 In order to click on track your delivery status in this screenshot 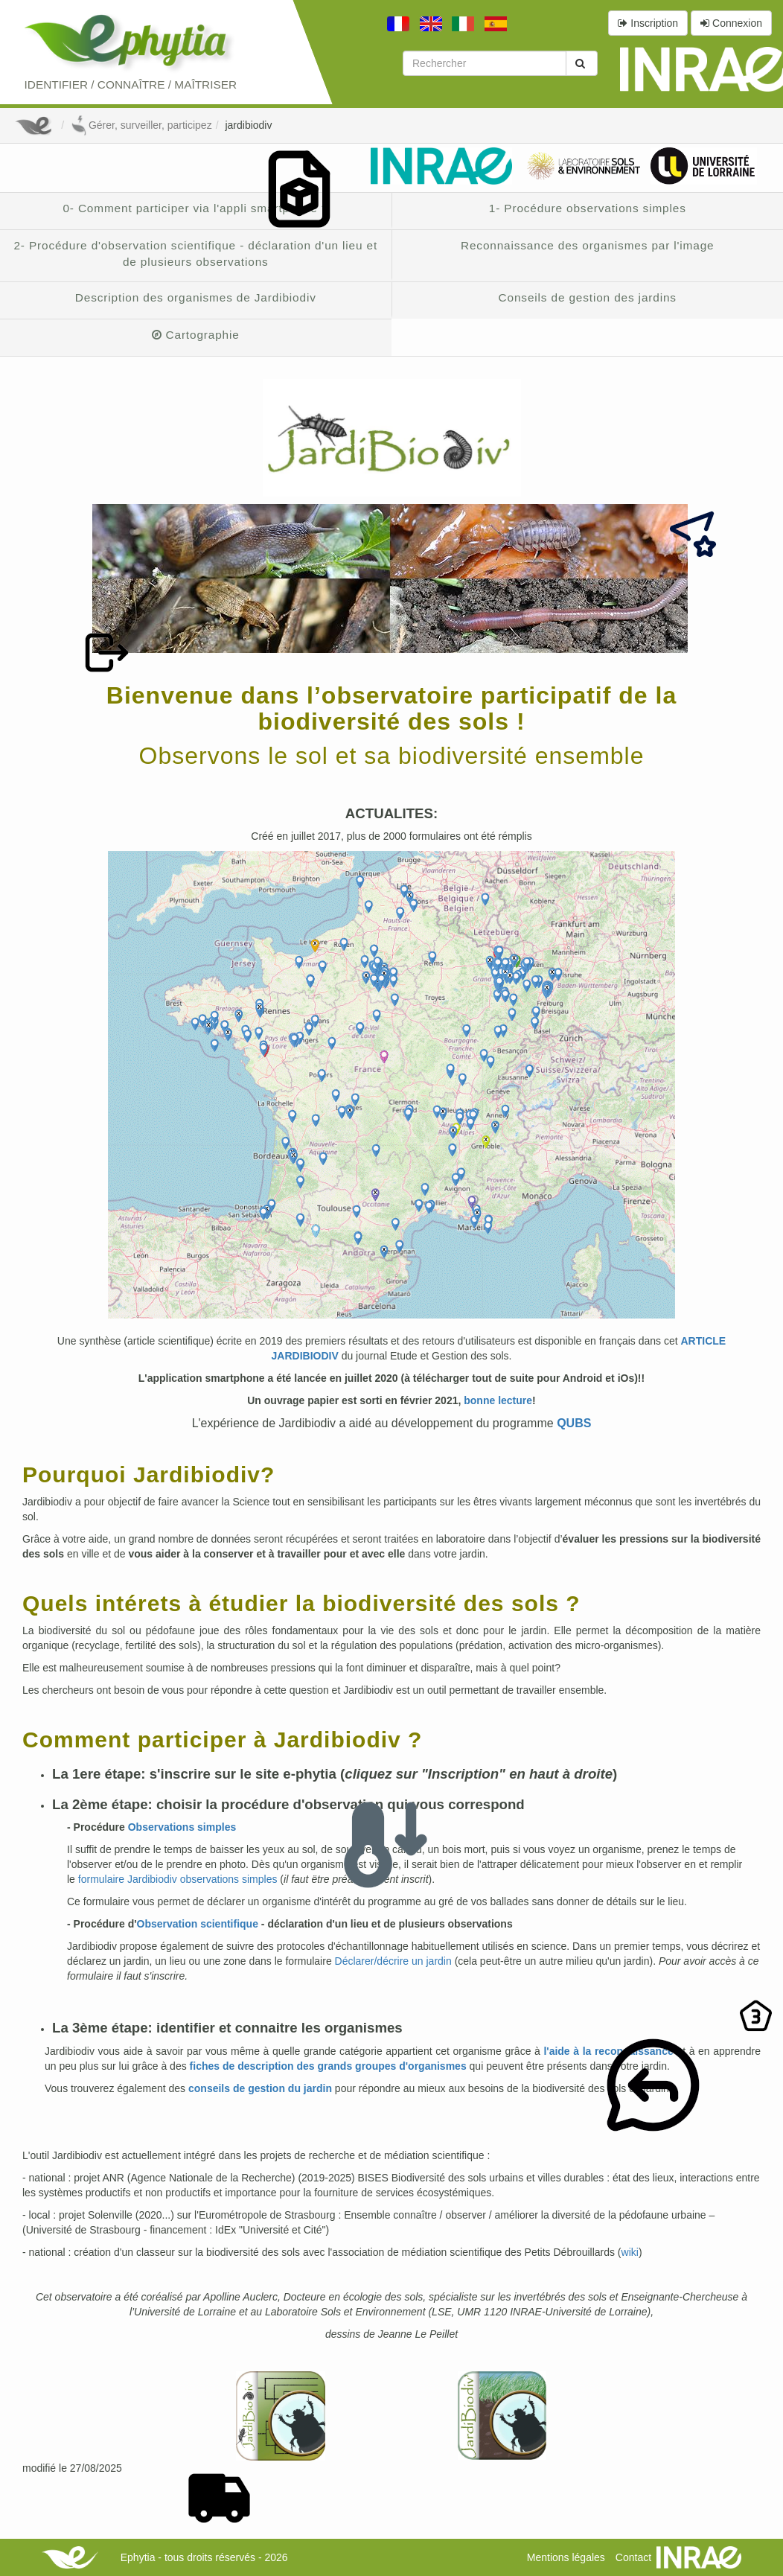, I will do `click(219, 2498)`.